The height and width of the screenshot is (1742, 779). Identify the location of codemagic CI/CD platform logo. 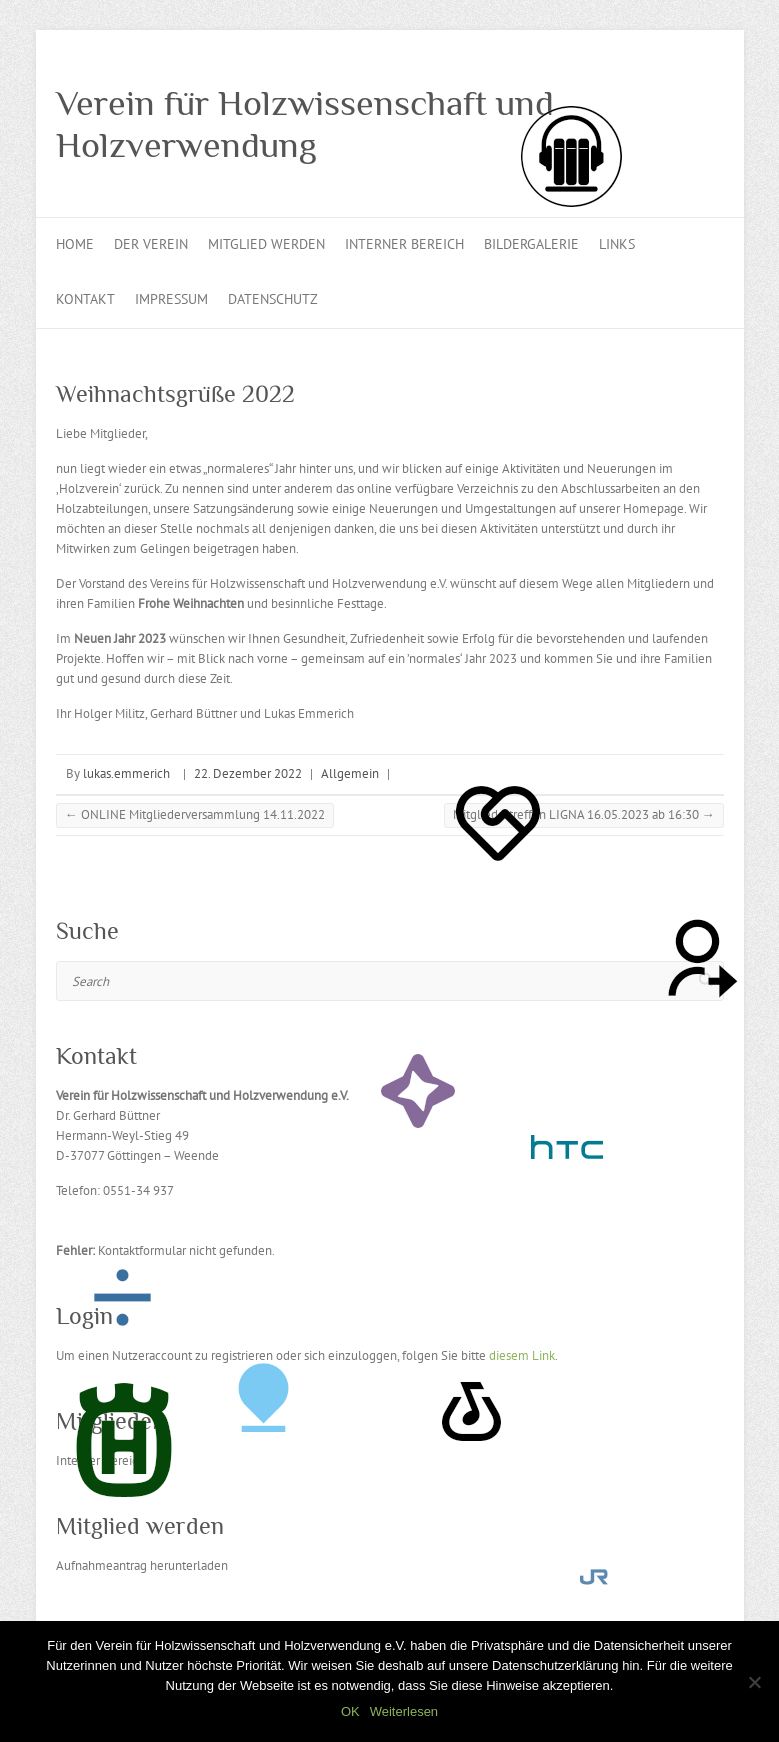
(418, 1091).